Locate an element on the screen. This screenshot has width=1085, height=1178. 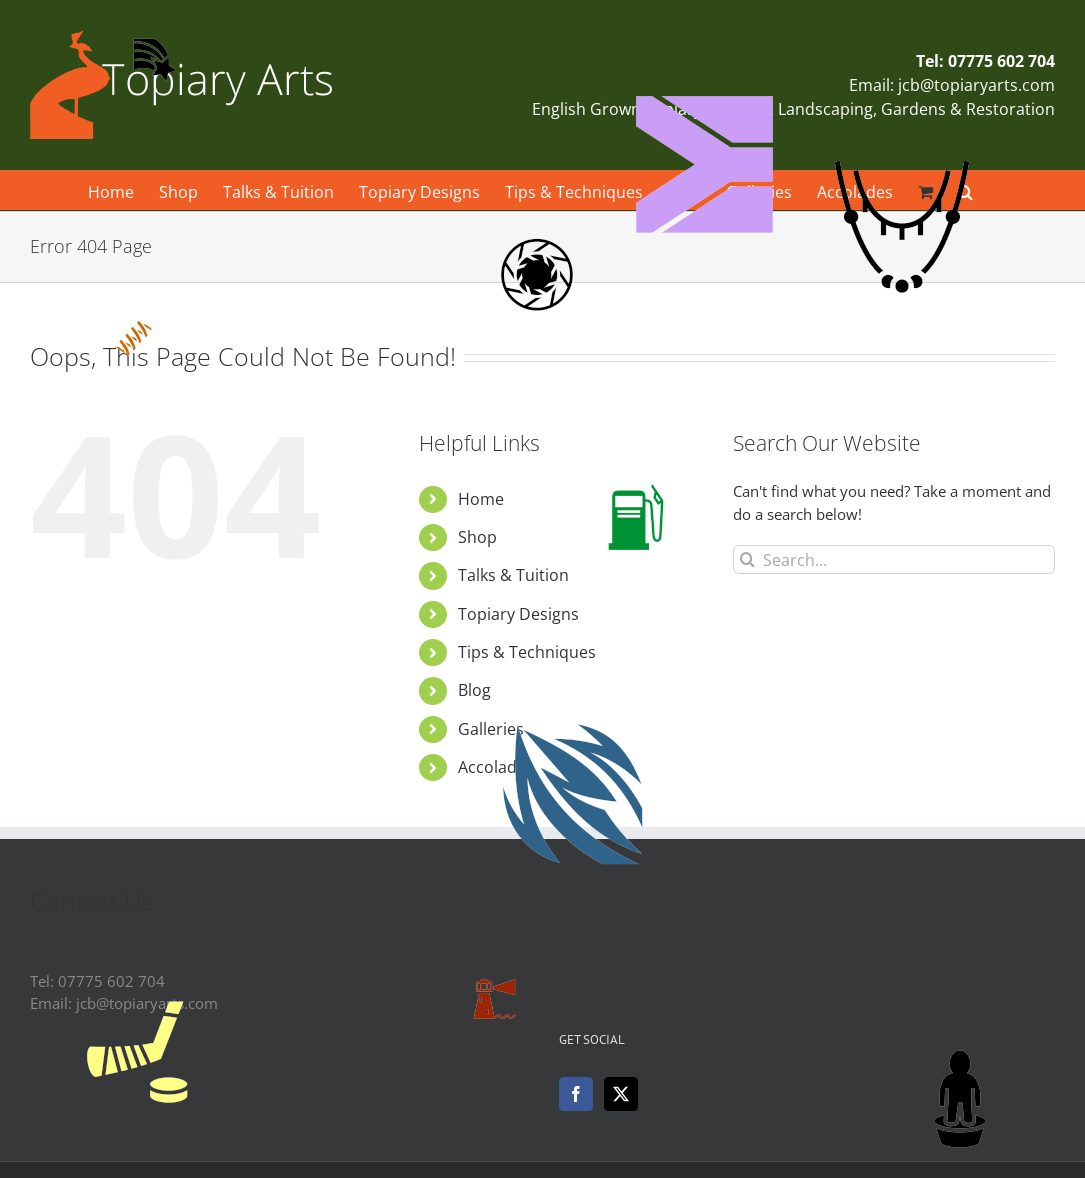
indicates a trap or penalty in gameplay is located at coordinates (960, 1099).